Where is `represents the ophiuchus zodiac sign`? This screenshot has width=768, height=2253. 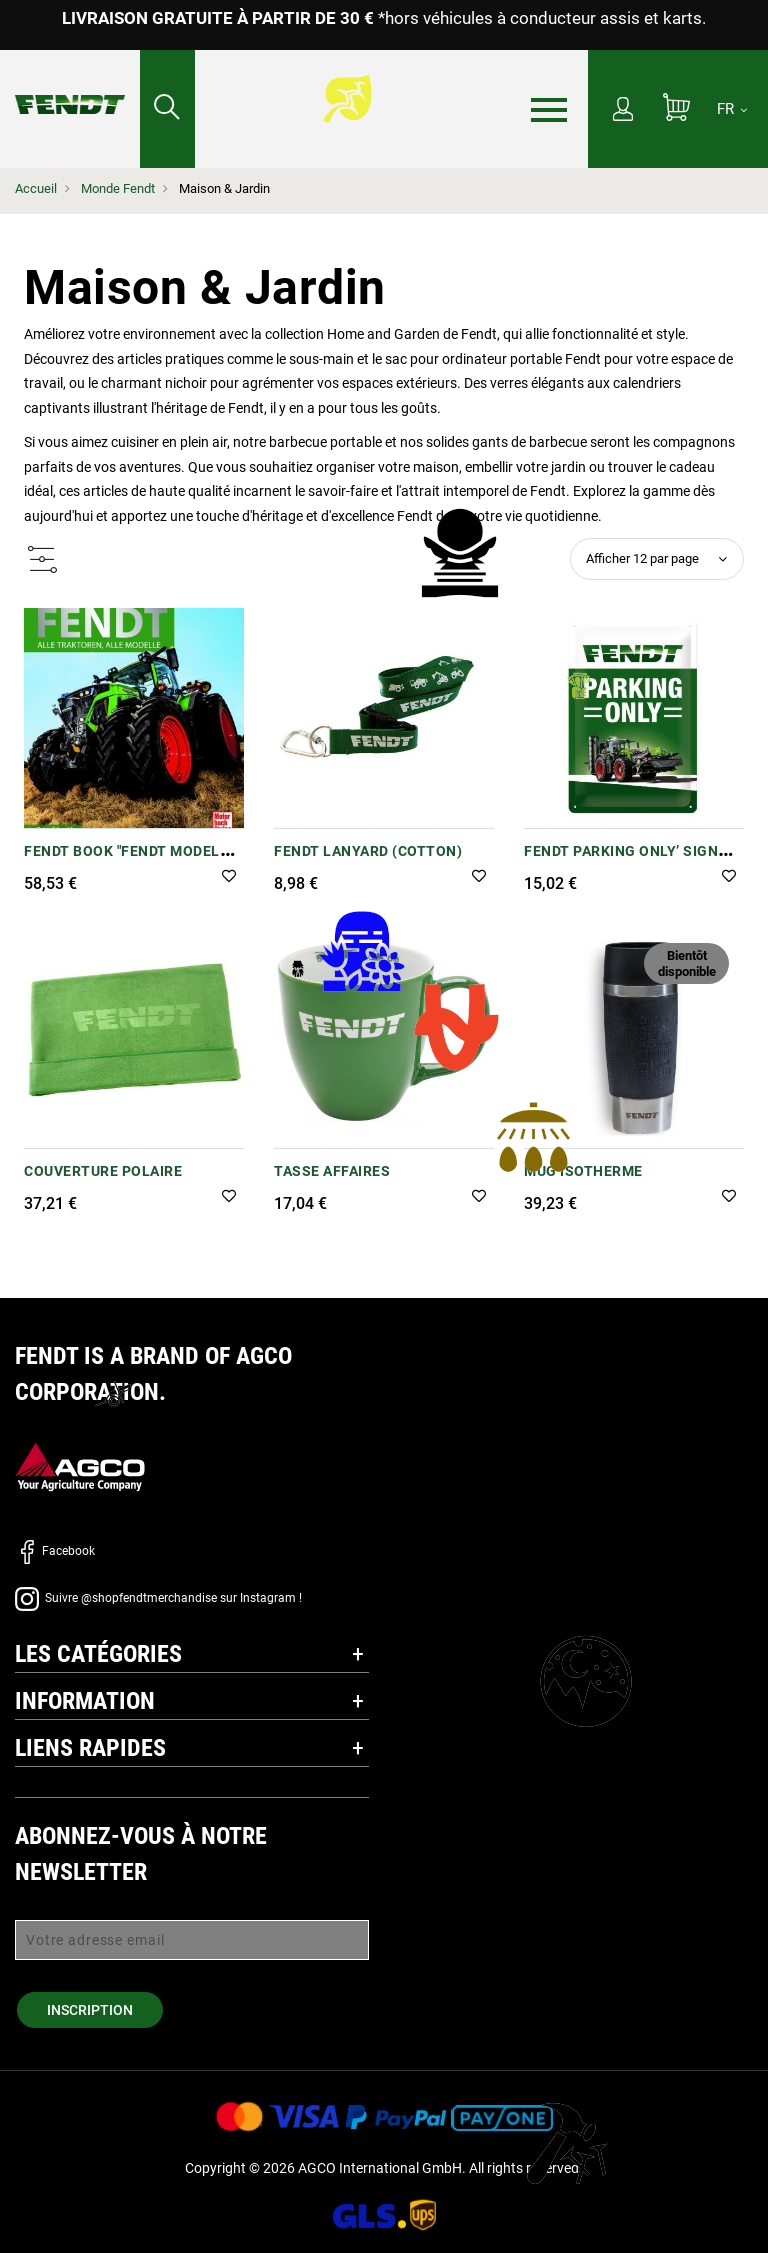
represents the ophiuchus zodiac sign is located at coordinates (456, 1026).